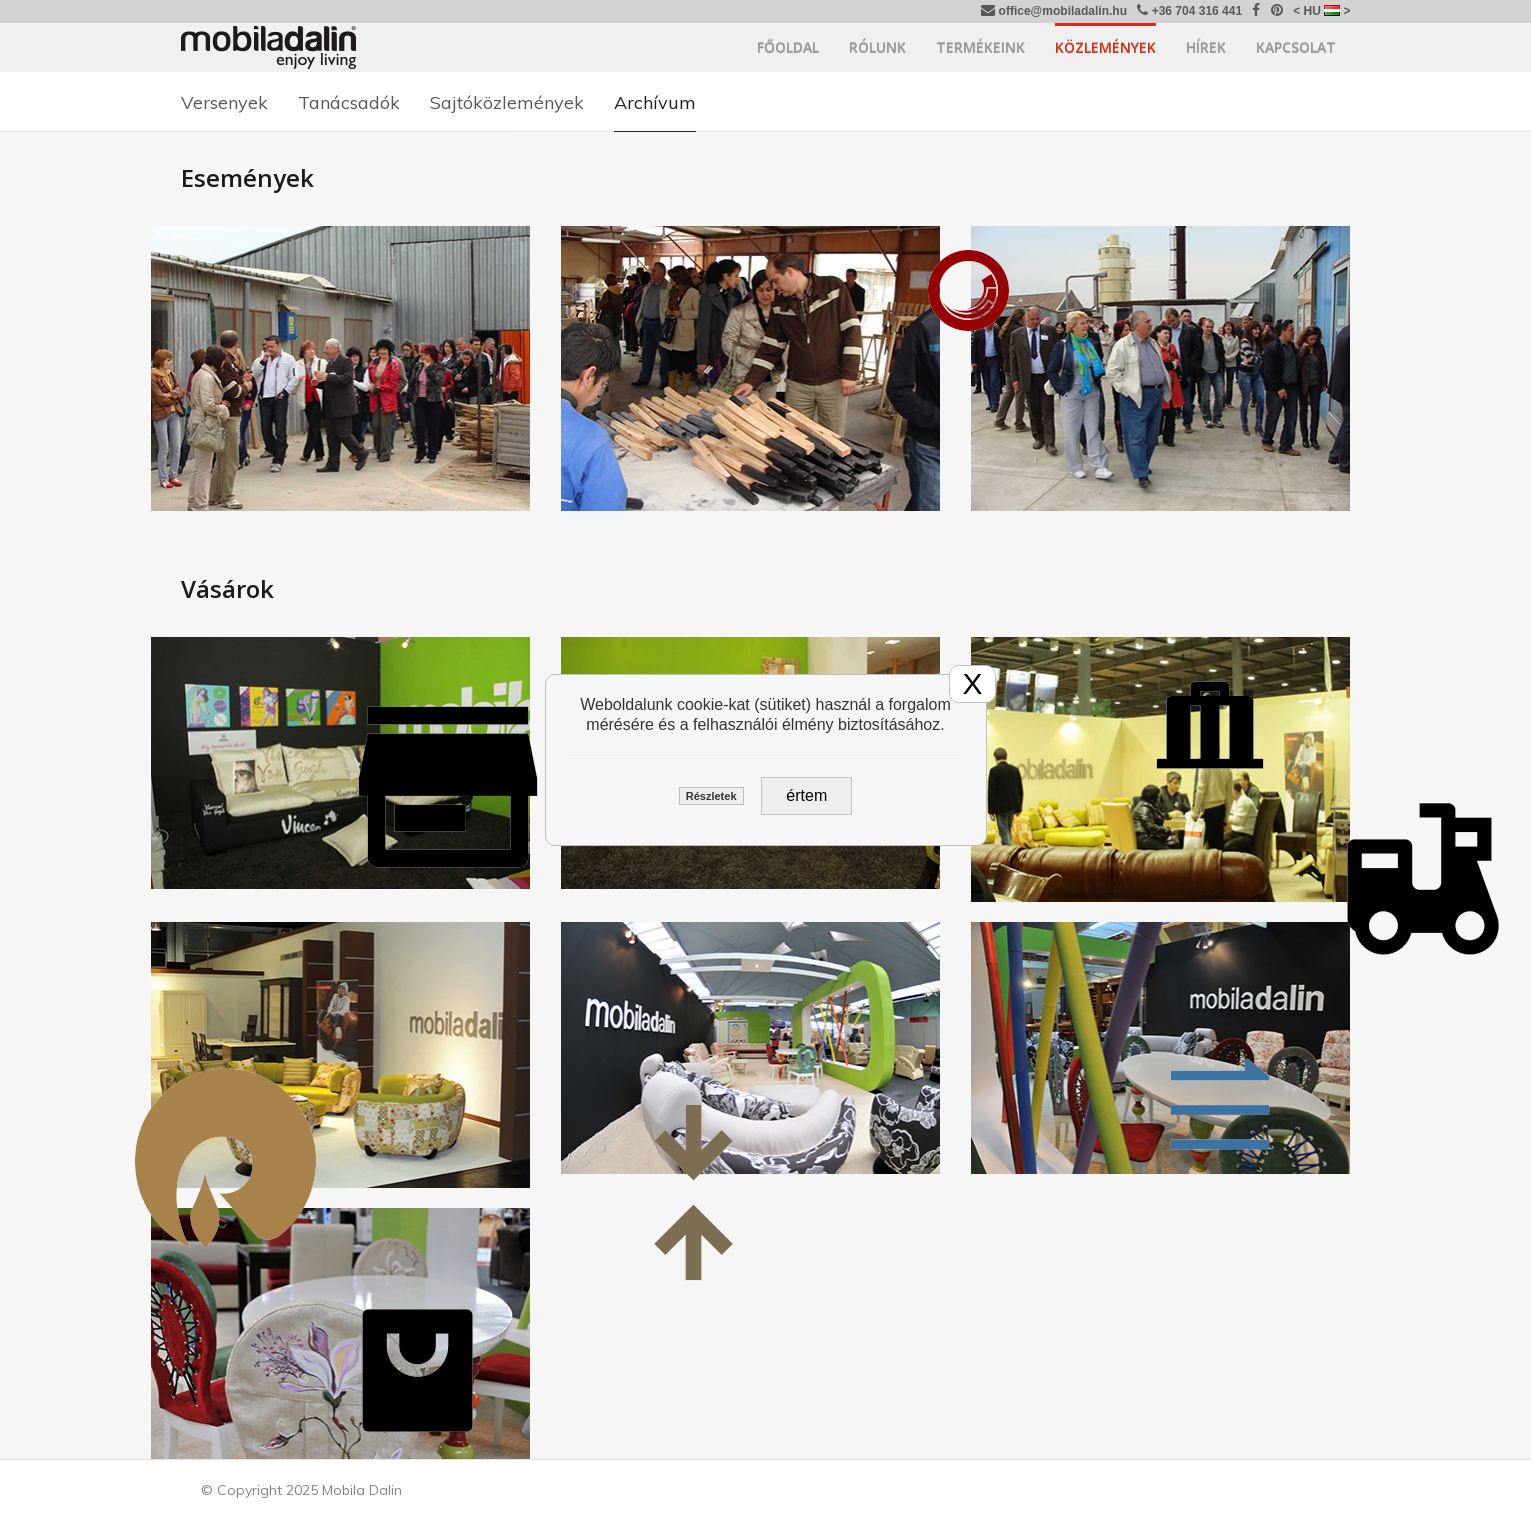 The height and width of the screenshot is (1520, 1531). I want to click on reliance industries limited company logo, so click(225, 1158).